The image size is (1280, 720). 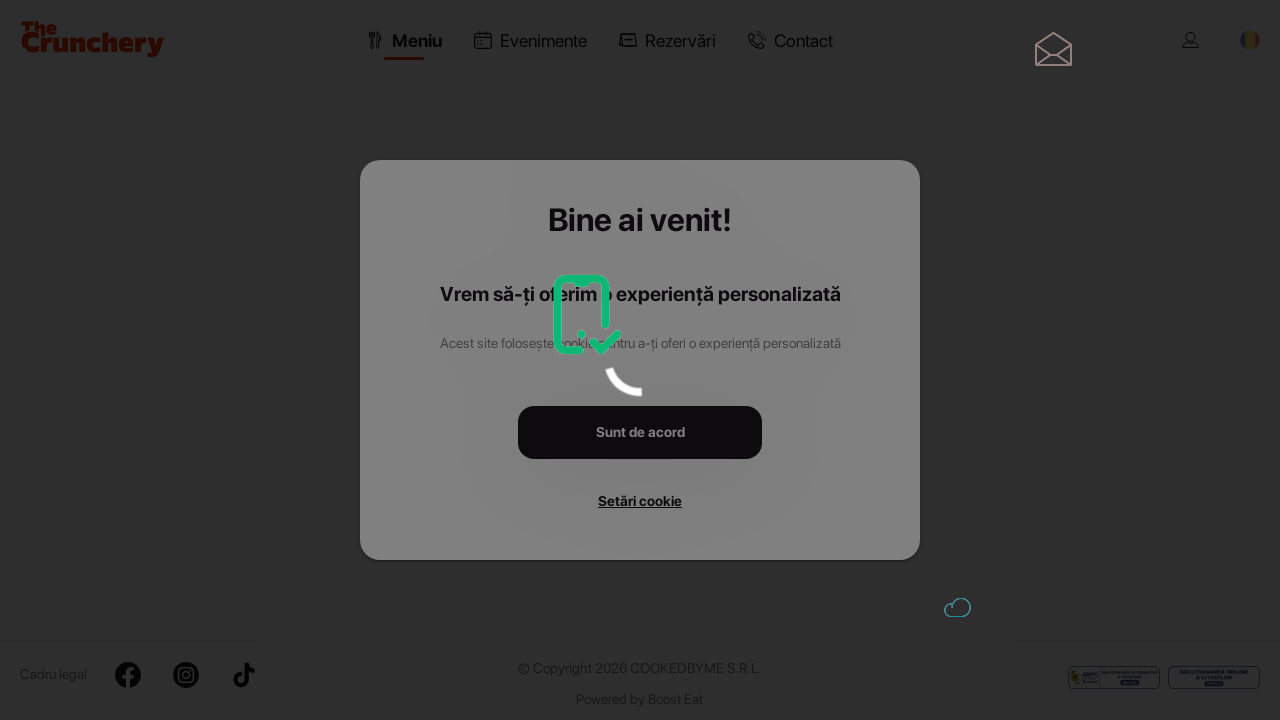 What do you see at coordinates (957, 607) in the screenshot?
I see `access cloud storage` at bounding box center [957, 607].